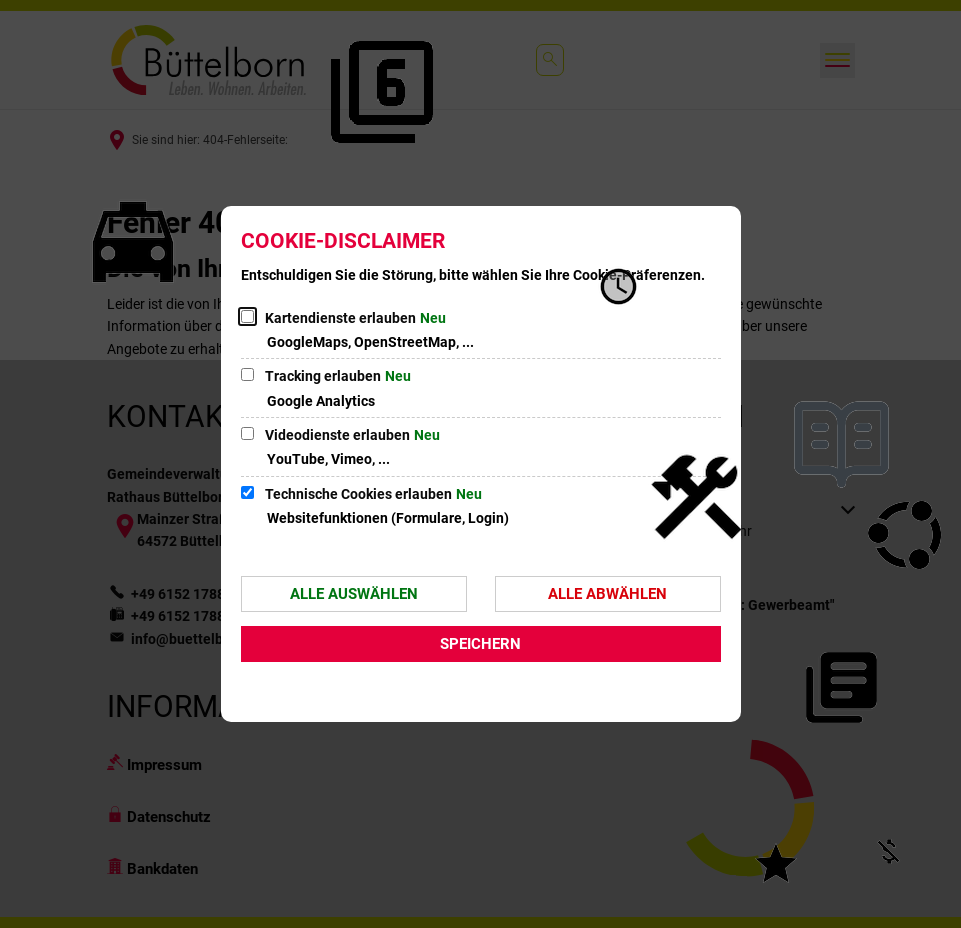 The width and height of the screenshot is (961, 928). I want to click on indicates 6 items selected or filtered, so click(382, 92).